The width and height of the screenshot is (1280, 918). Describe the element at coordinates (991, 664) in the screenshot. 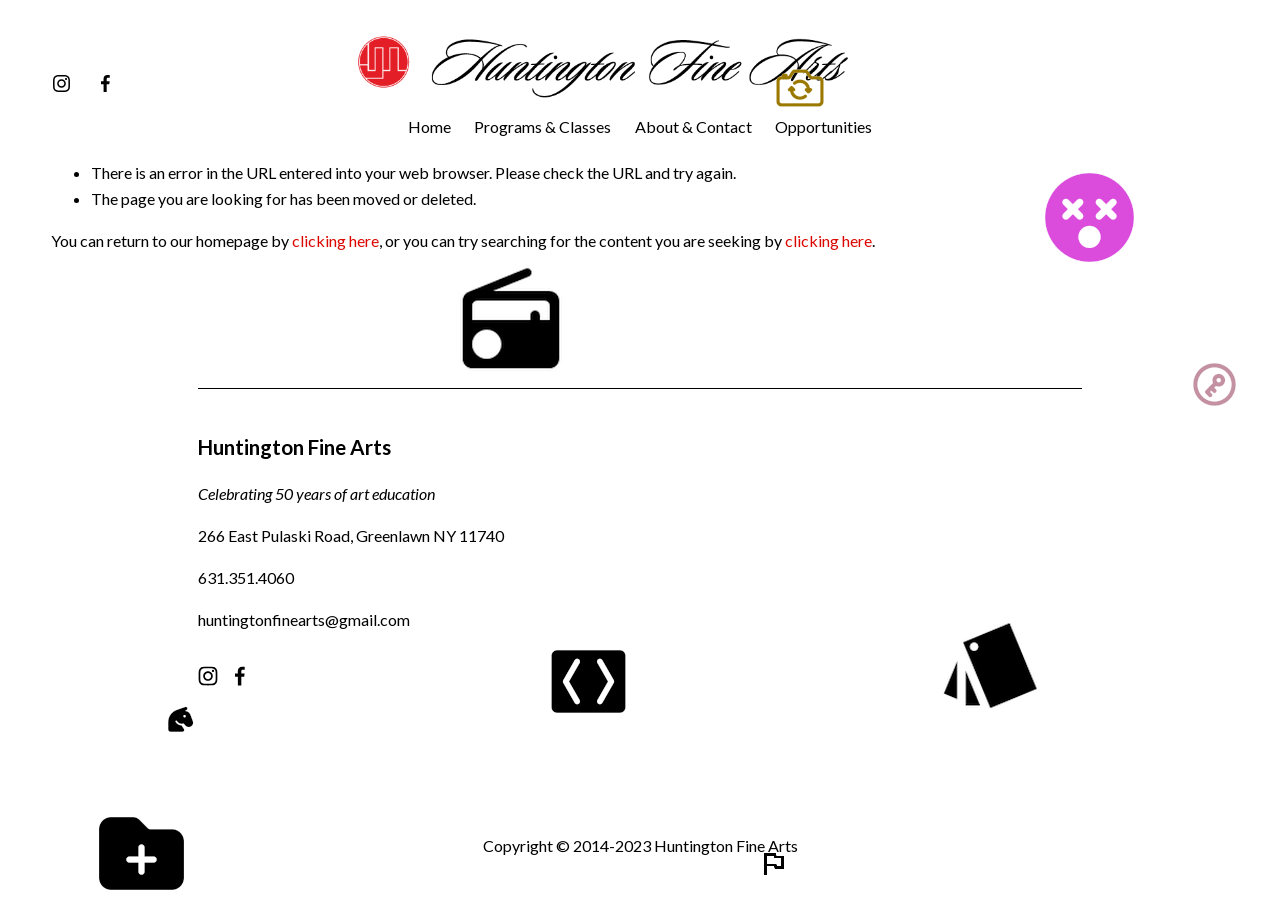

I see `apply a style or theme to content` at that location.